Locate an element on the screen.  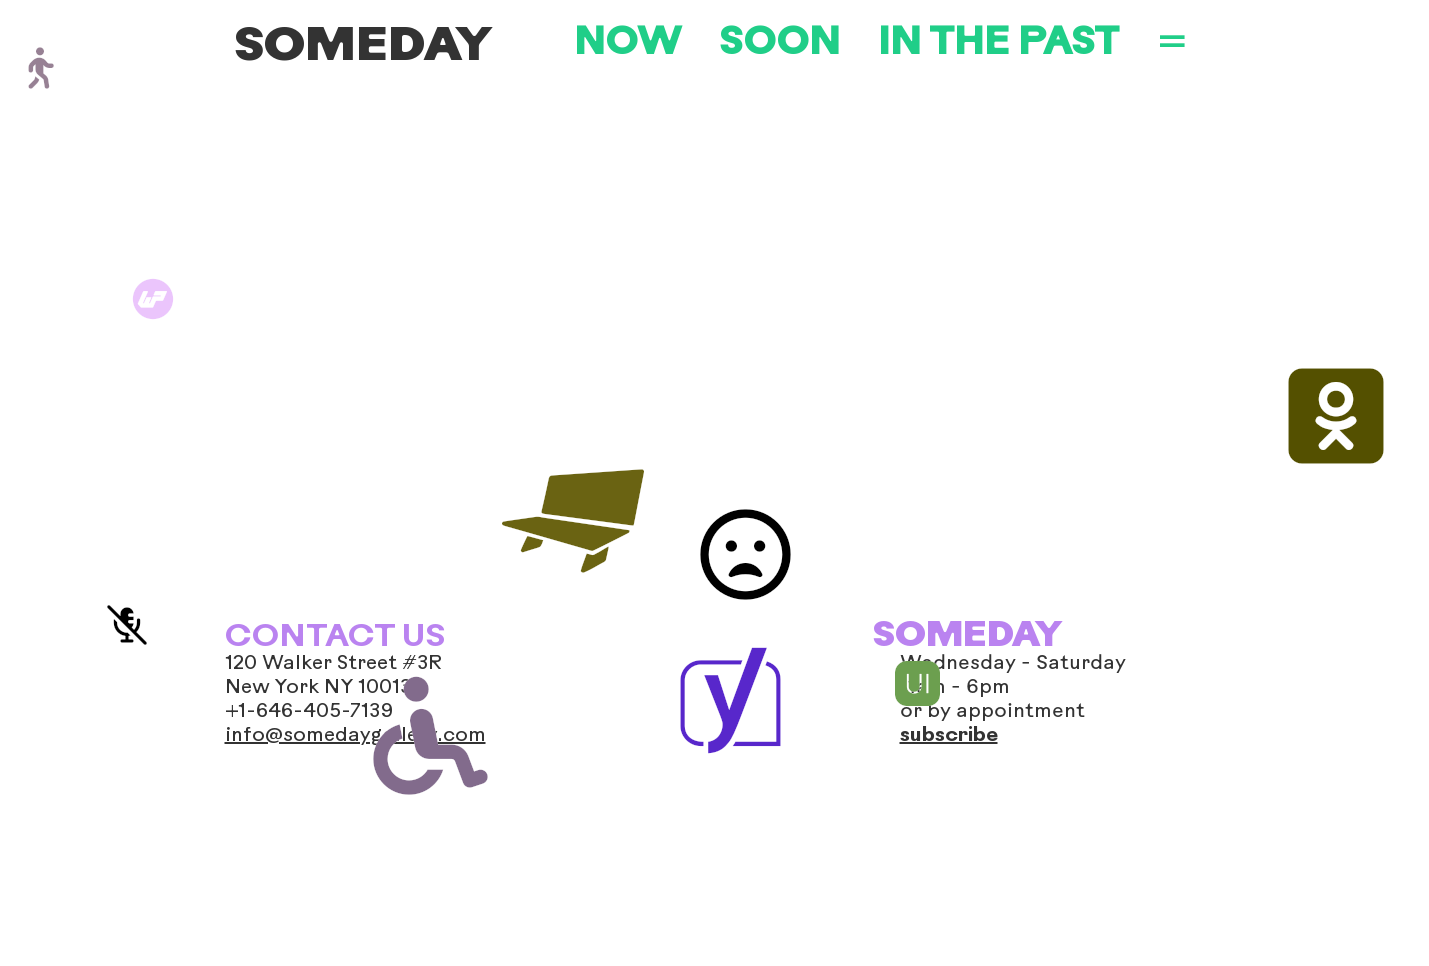
indicates wheelchair accessible facilities is located at coordinates (430, 737).